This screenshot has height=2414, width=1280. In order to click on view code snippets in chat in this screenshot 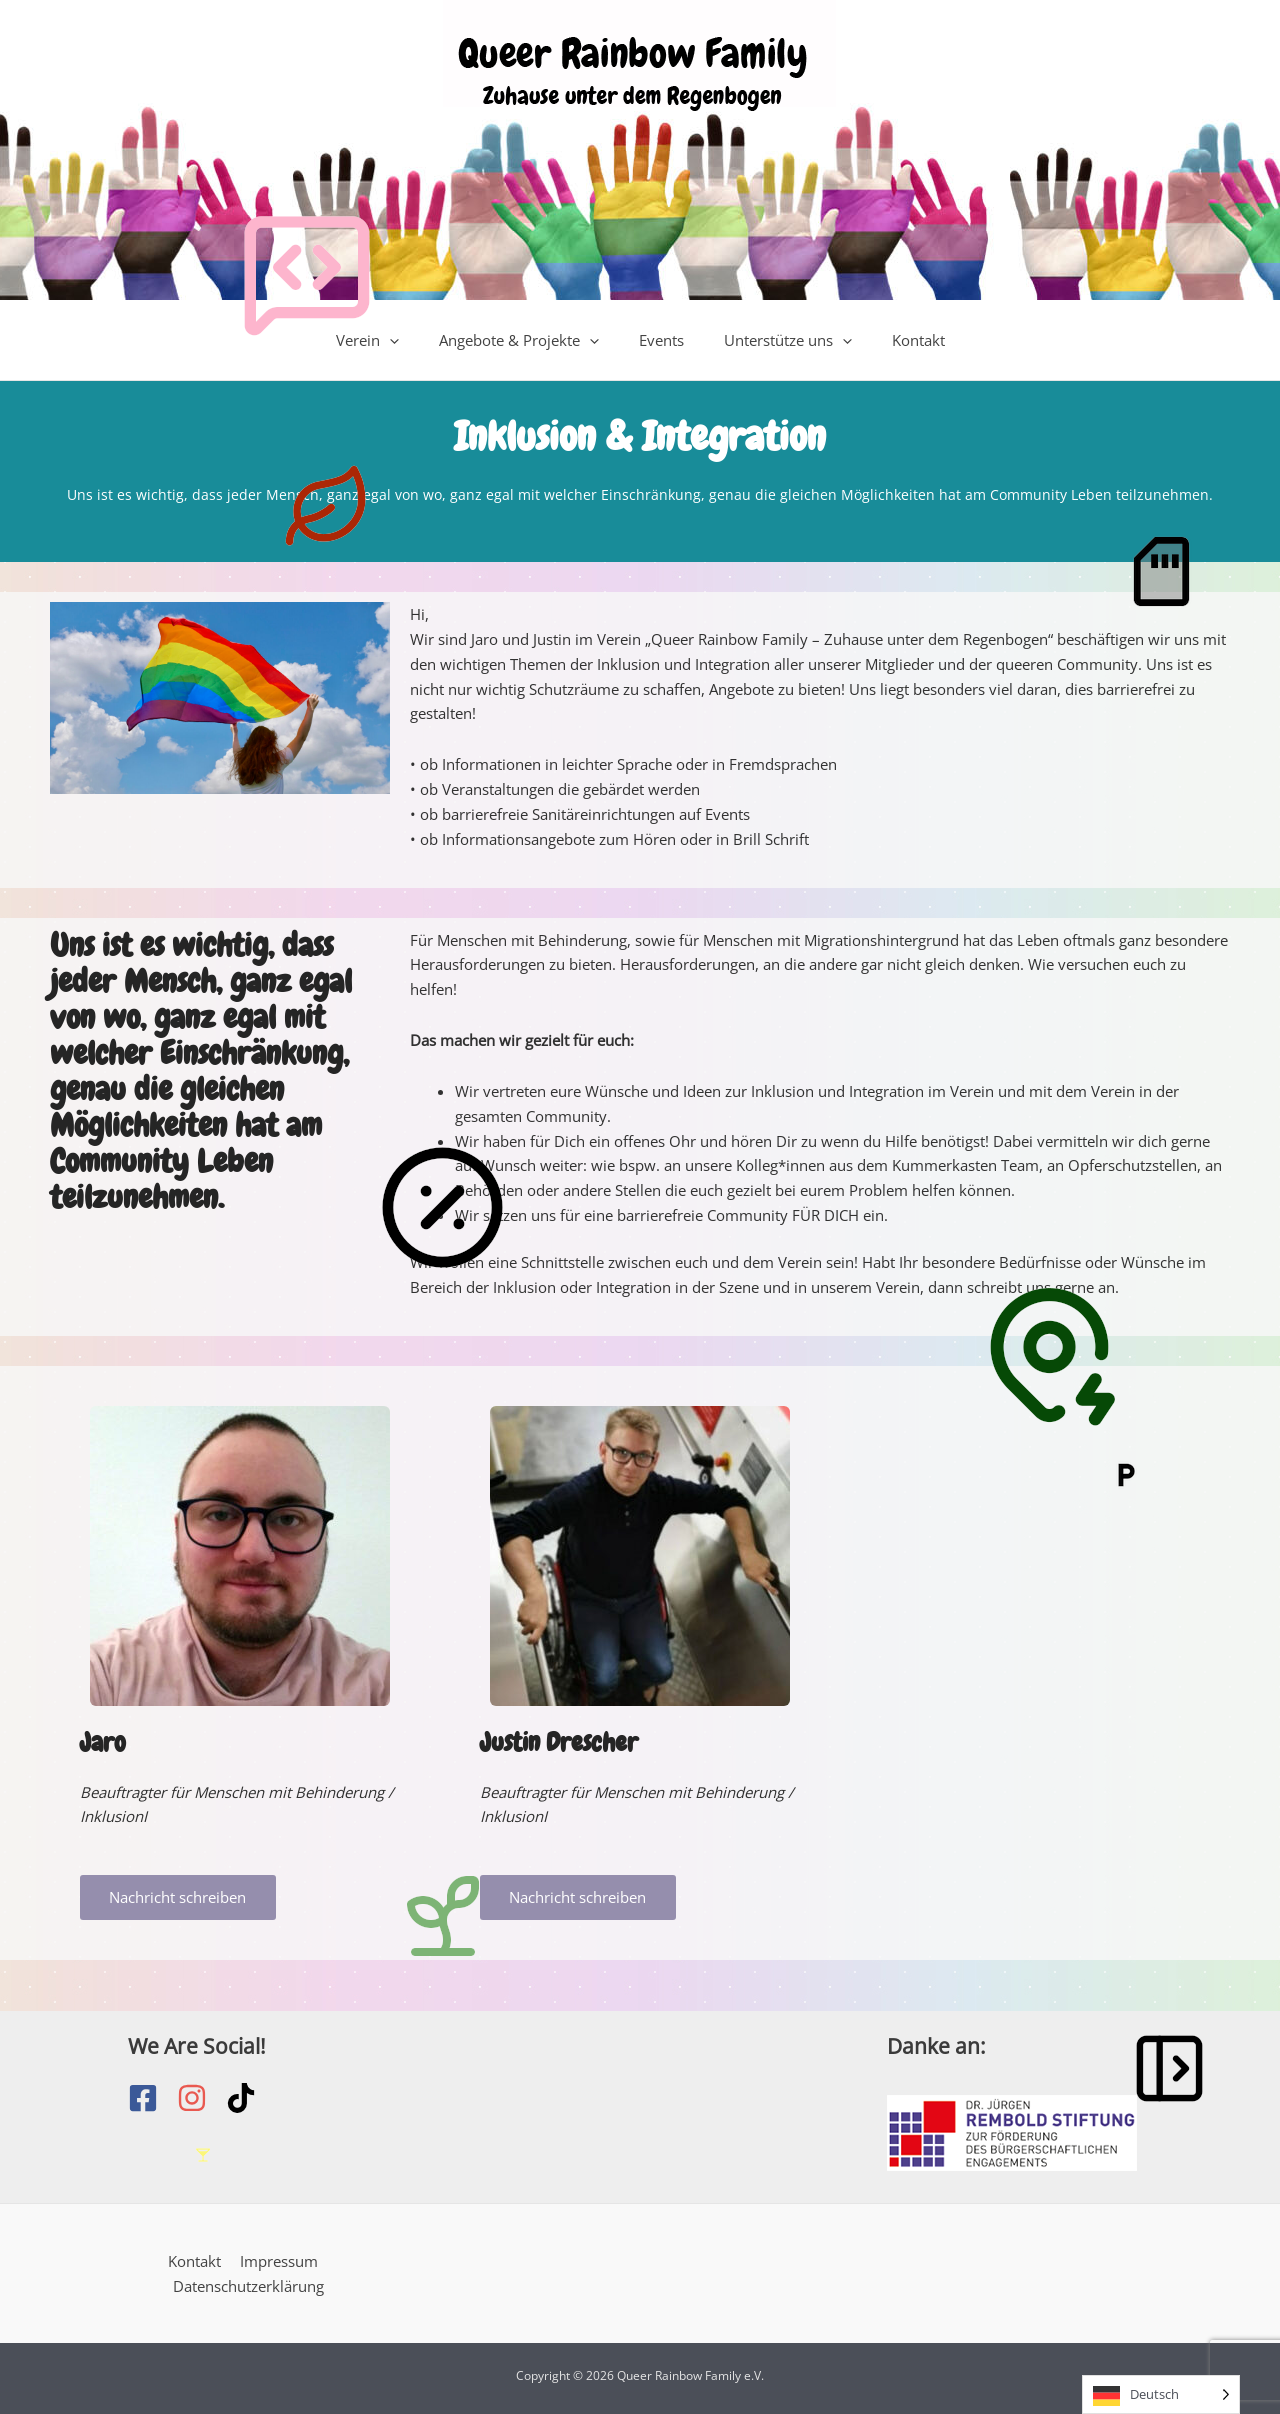, I will do `click(307, 273)`.